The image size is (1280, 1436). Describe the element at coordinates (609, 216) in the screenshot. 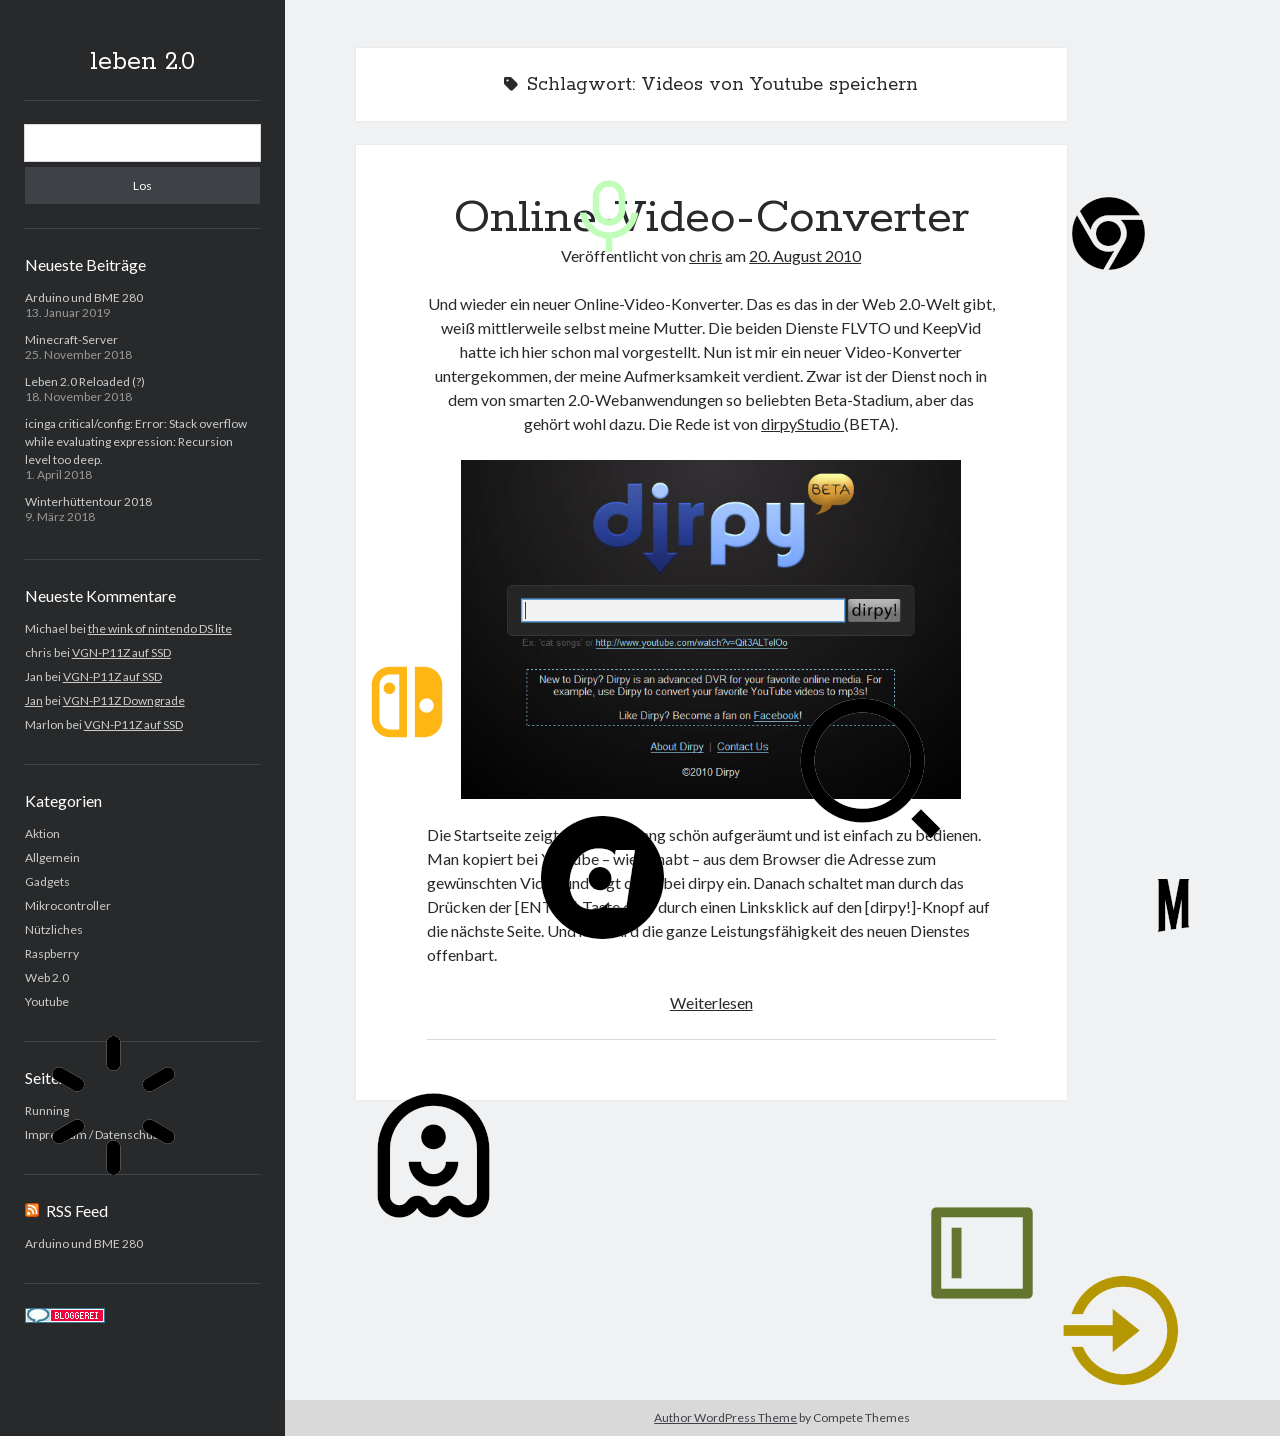

I see `tap to start voice recording` at that location.